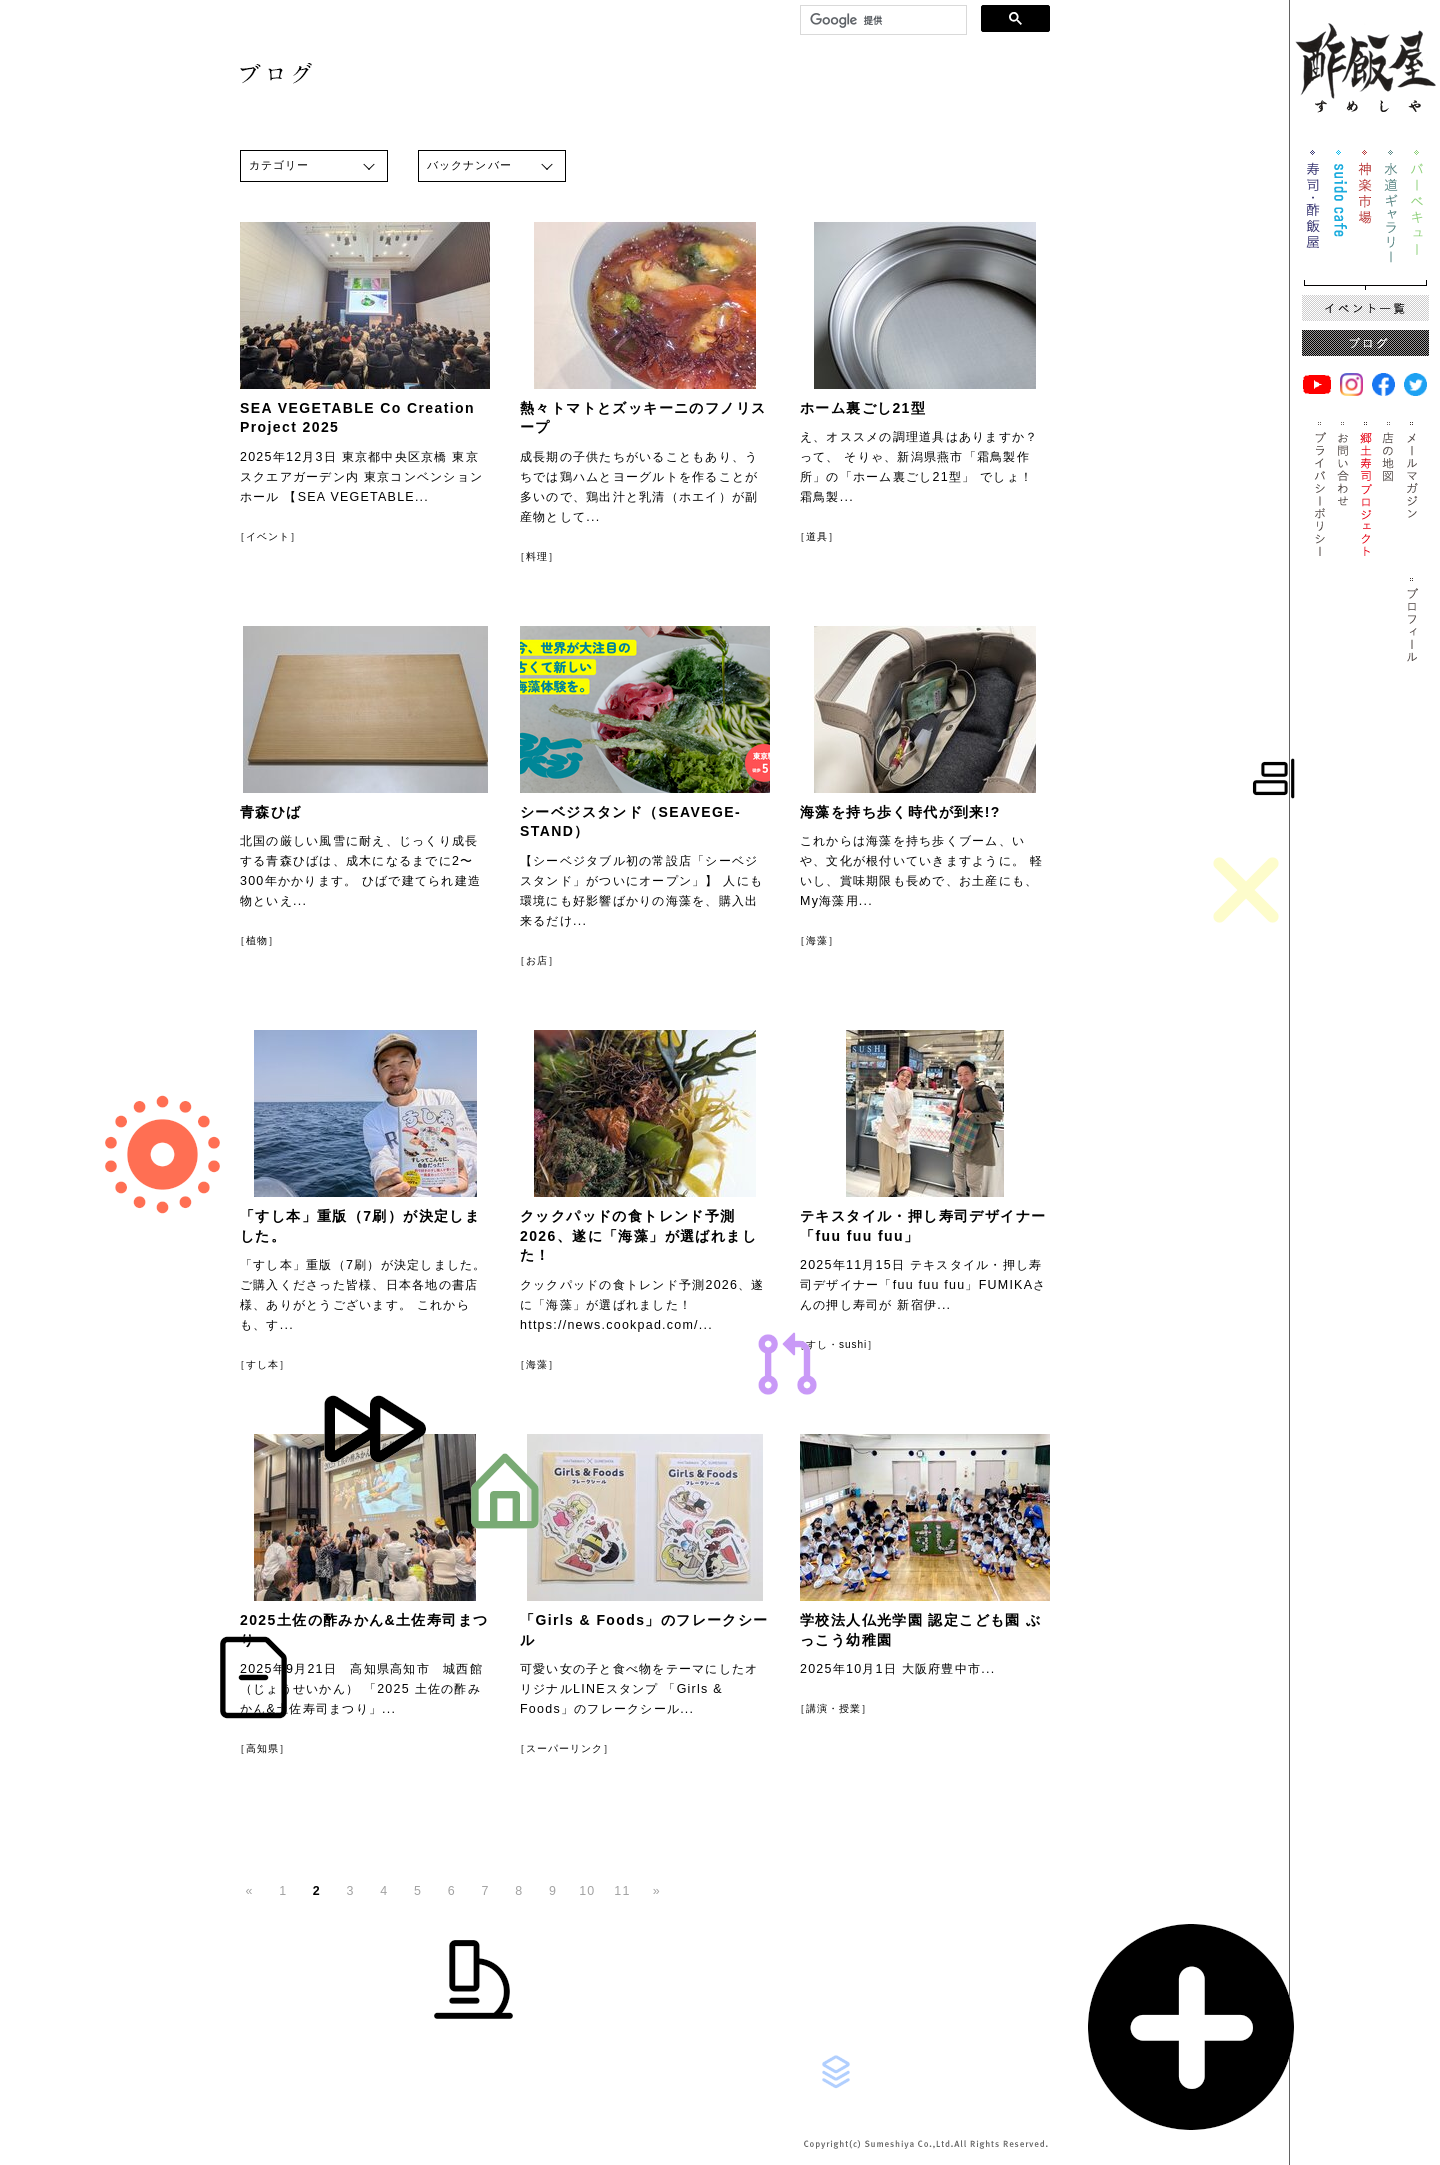 The width and height of the screenshot is (1440, 2165). What do you see at coordinates (1191, 2027) in the screenshot?
I see `add a new item to your feed` at bounding box center [1191, 2027].